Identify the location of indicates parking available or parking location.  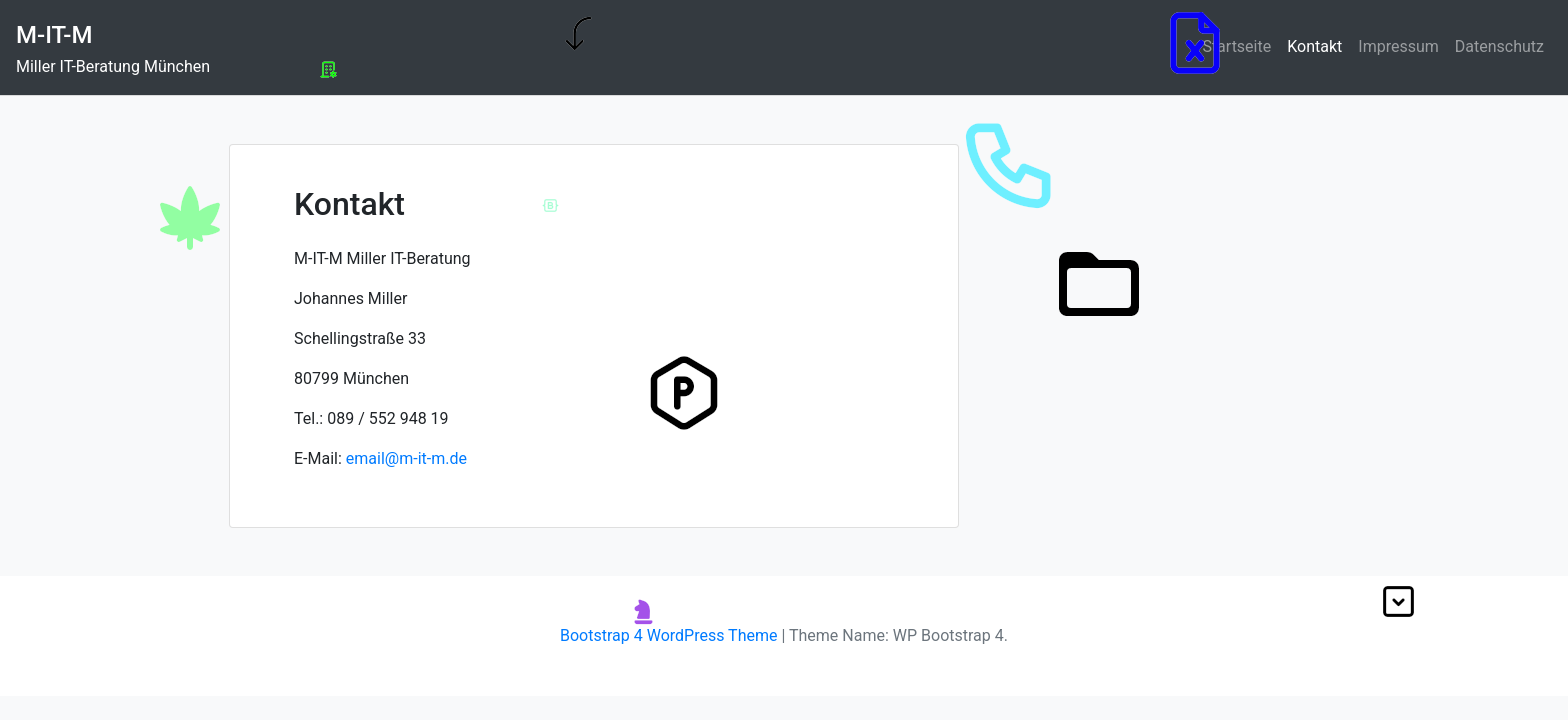
(684, 393).